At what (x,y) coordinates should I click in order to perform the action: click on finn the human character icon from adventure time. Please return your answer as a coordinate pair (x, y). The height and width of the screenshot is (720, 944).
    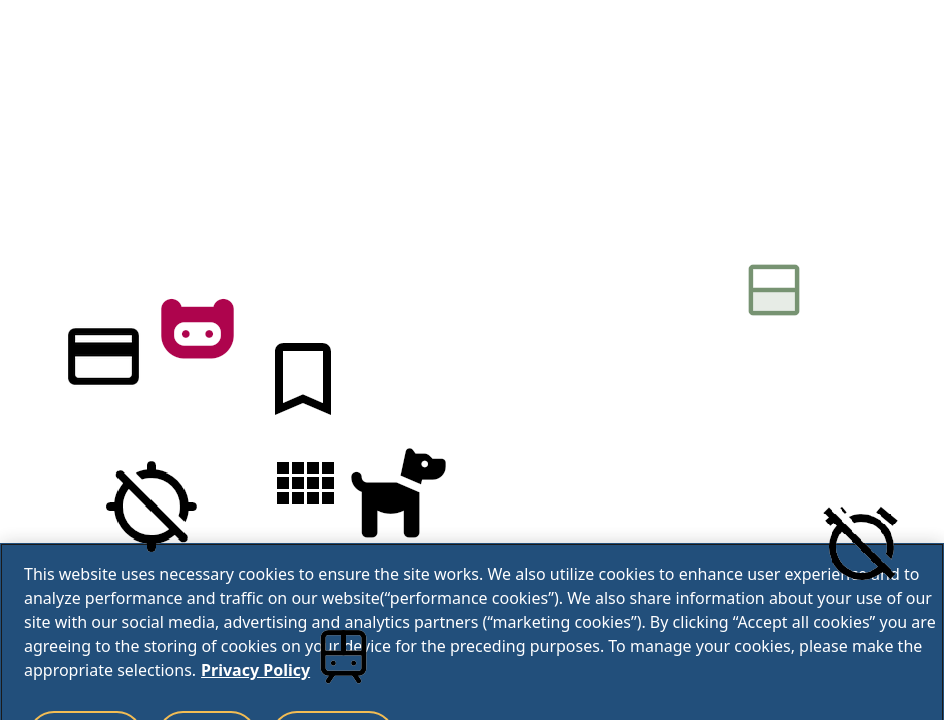
    Looking at the image, I should click on (197, 327).